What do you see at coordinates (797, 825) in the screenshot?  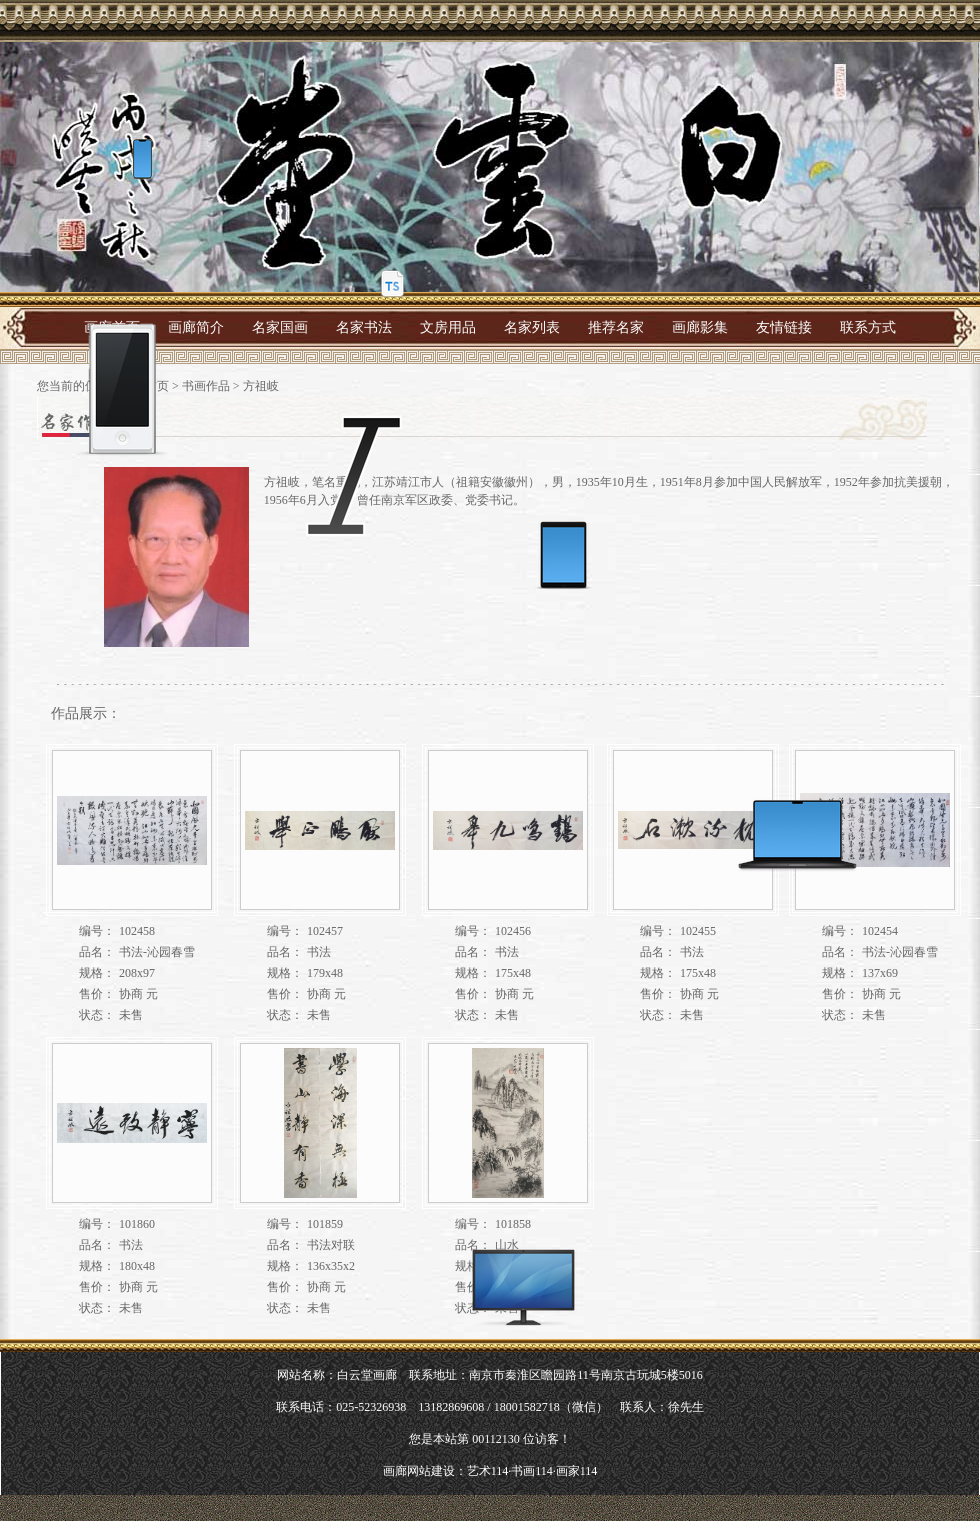 I see `macbook pro 14-inch device icon` at bounding box center [797, 825].